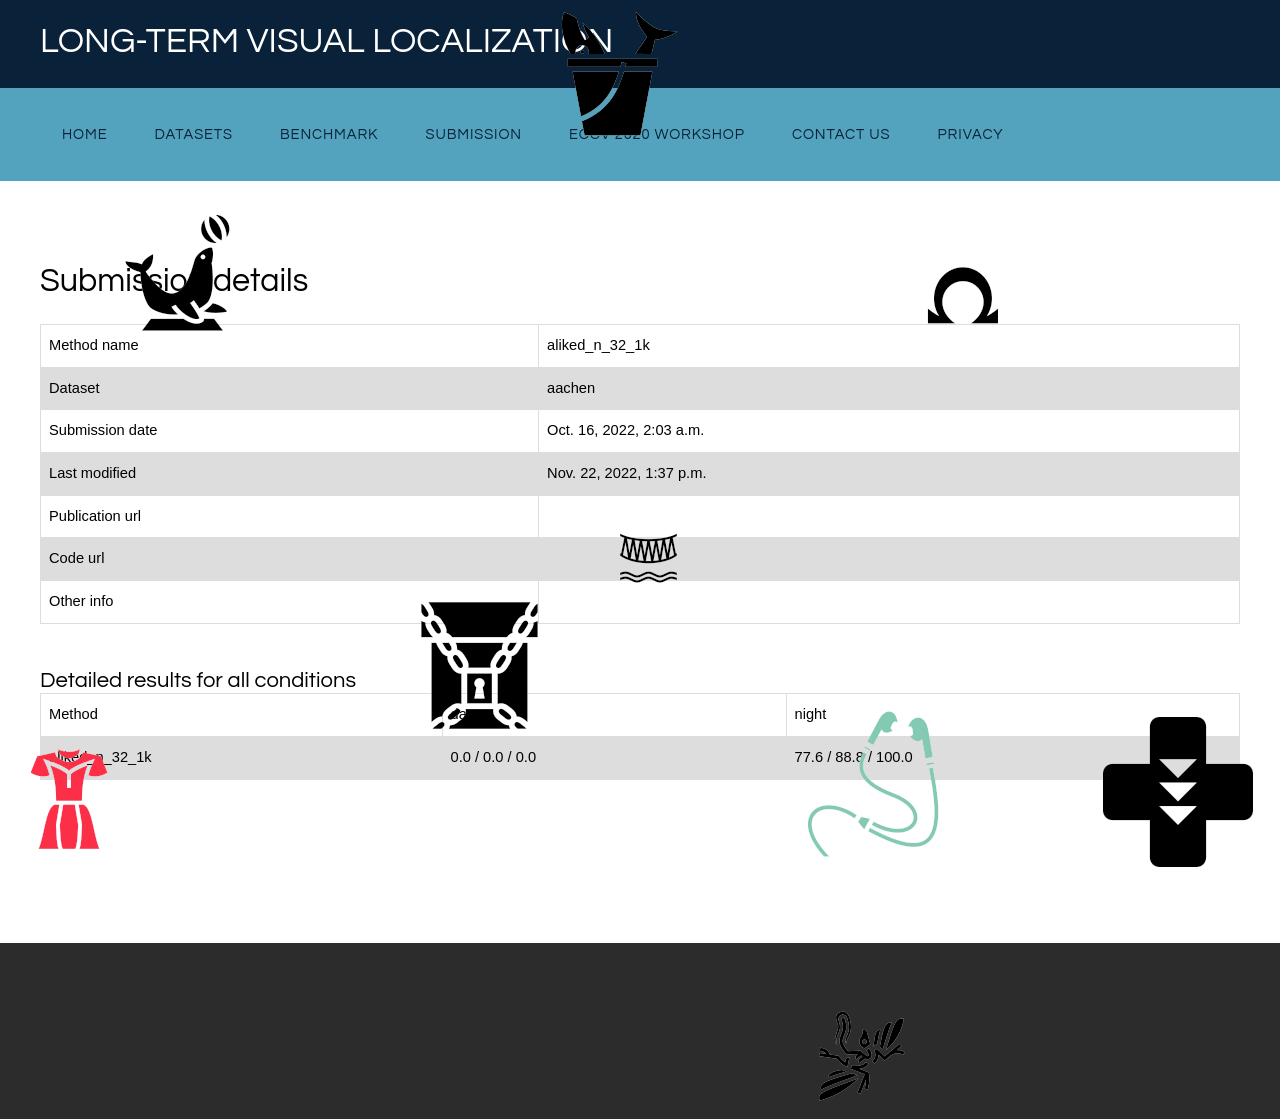  I want to click on indicates health or HP is decreasing, so click(1178, 792).